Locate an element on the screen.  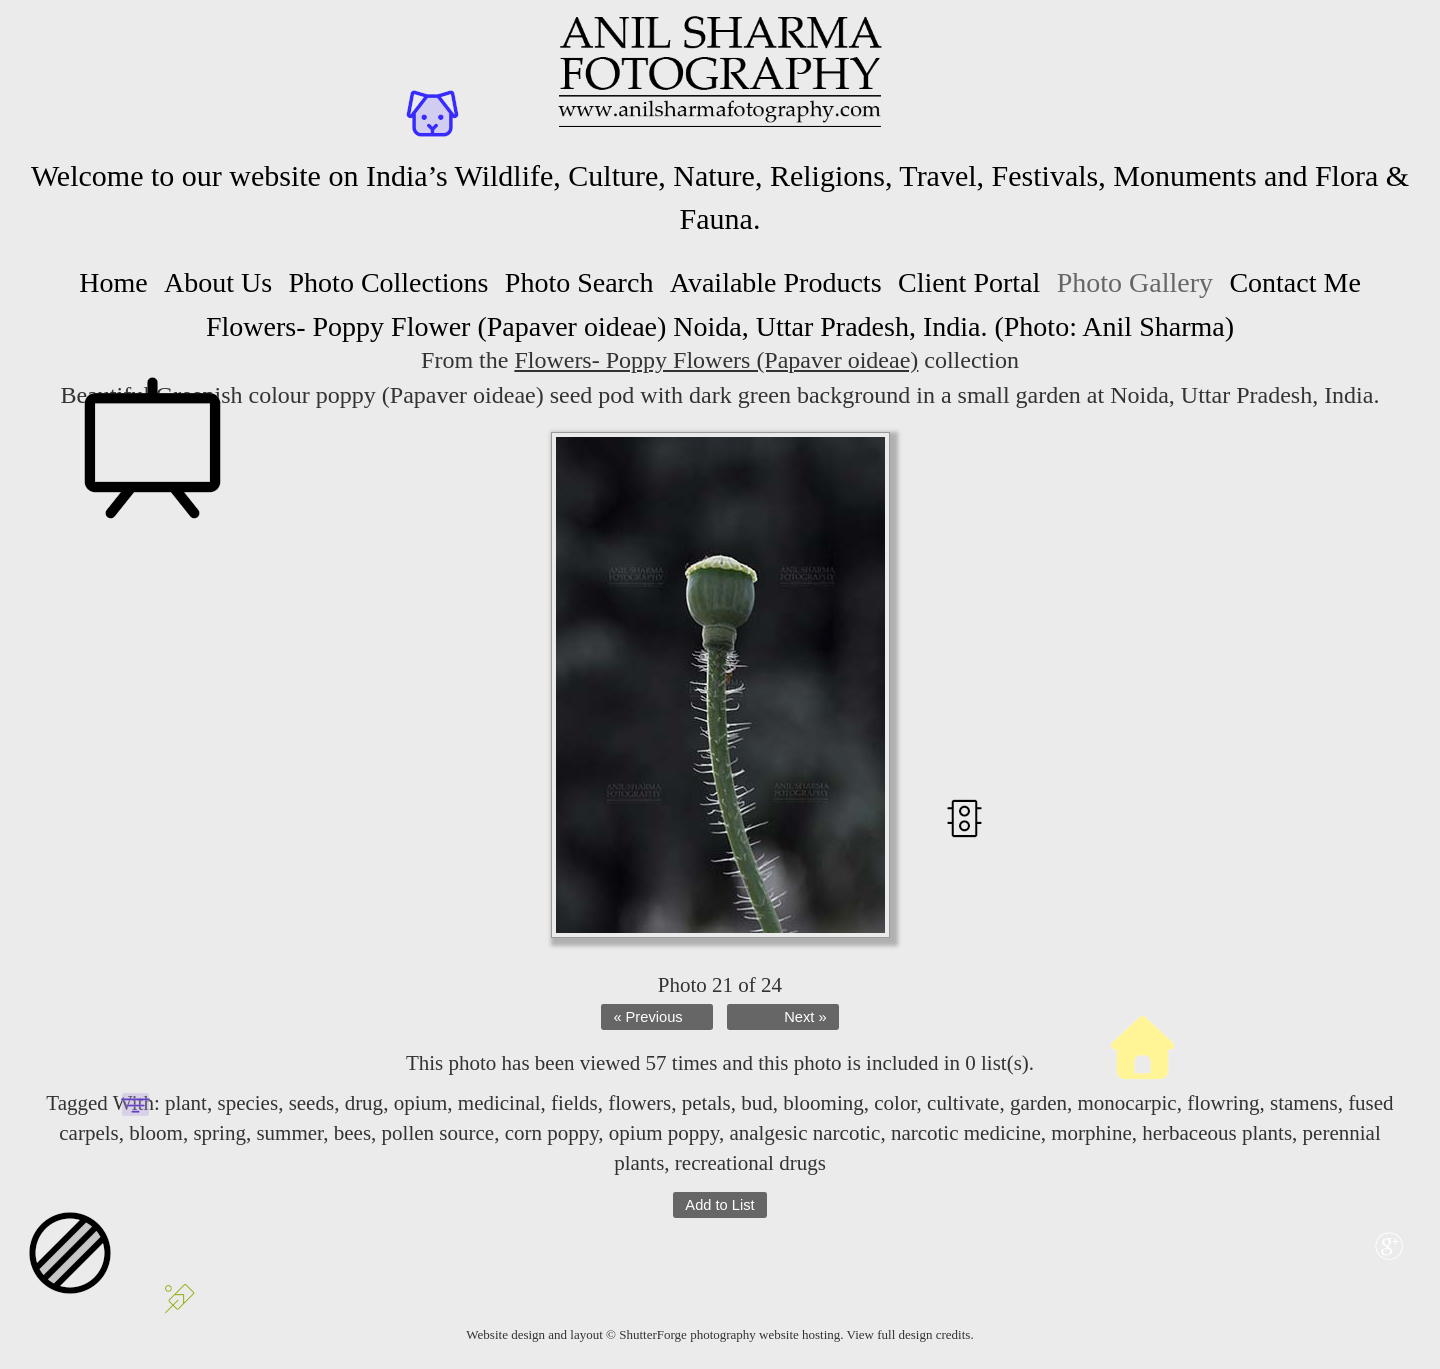
cricket sport or game category is located at coordinates (178, 1298).